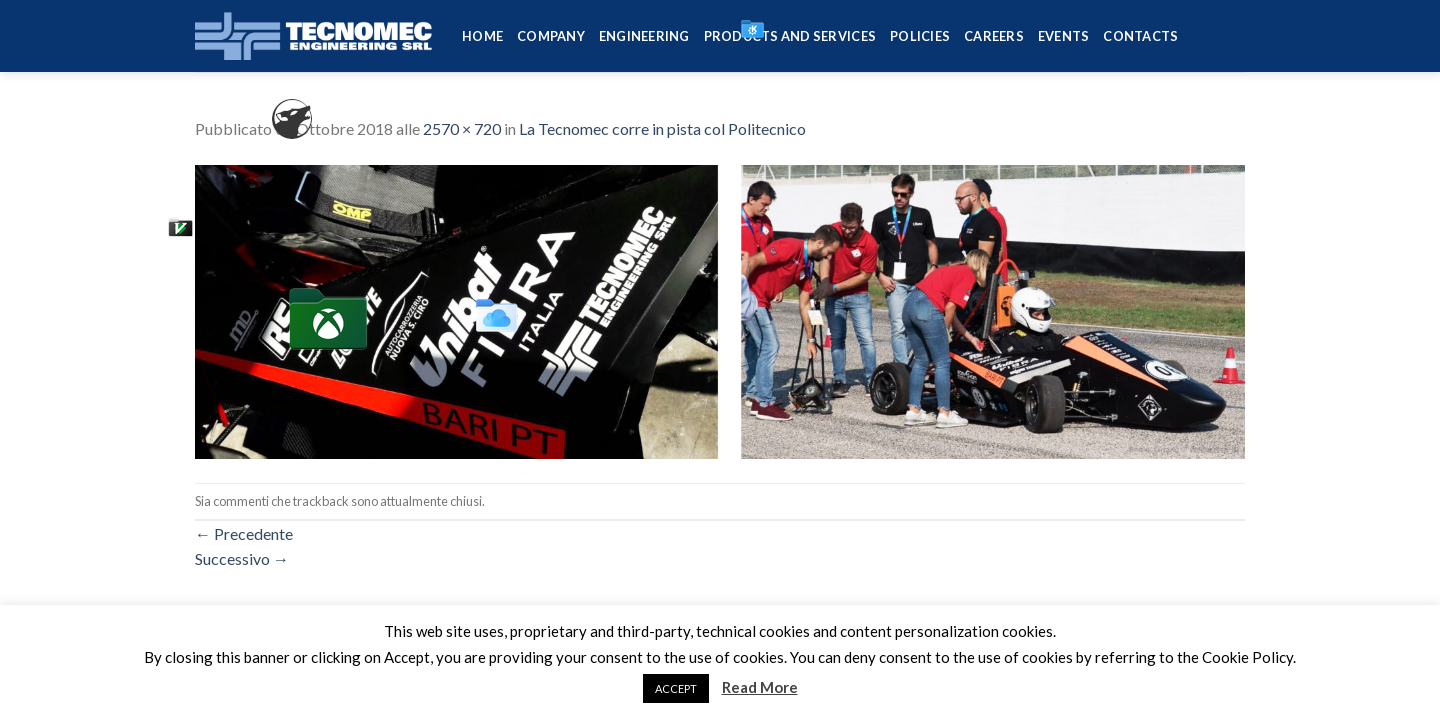 The width and height of the screenshot is (1440, 720). What do you see at coordinates (752, 29) in the screenshot?
I see `open kde application files folder` at bounding box center [752, 29].